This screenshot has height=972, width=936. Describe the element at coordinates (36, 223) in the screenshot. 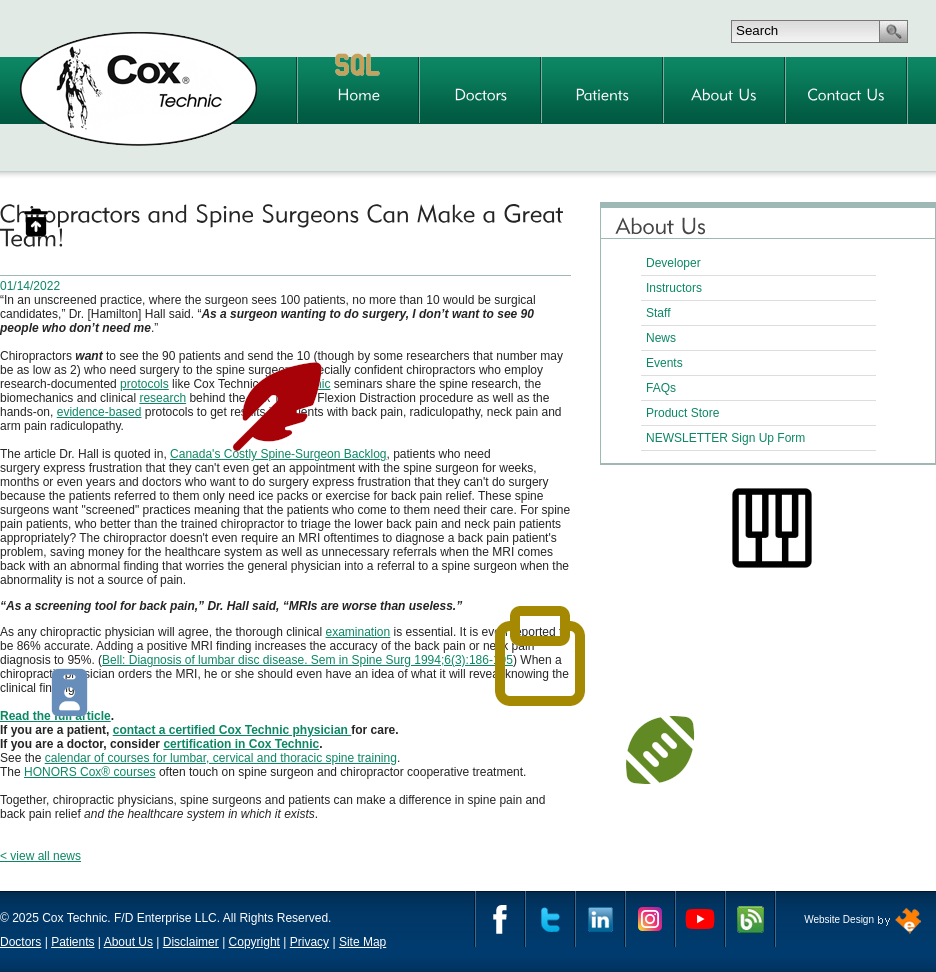

I see `restore item from trash` at that location.